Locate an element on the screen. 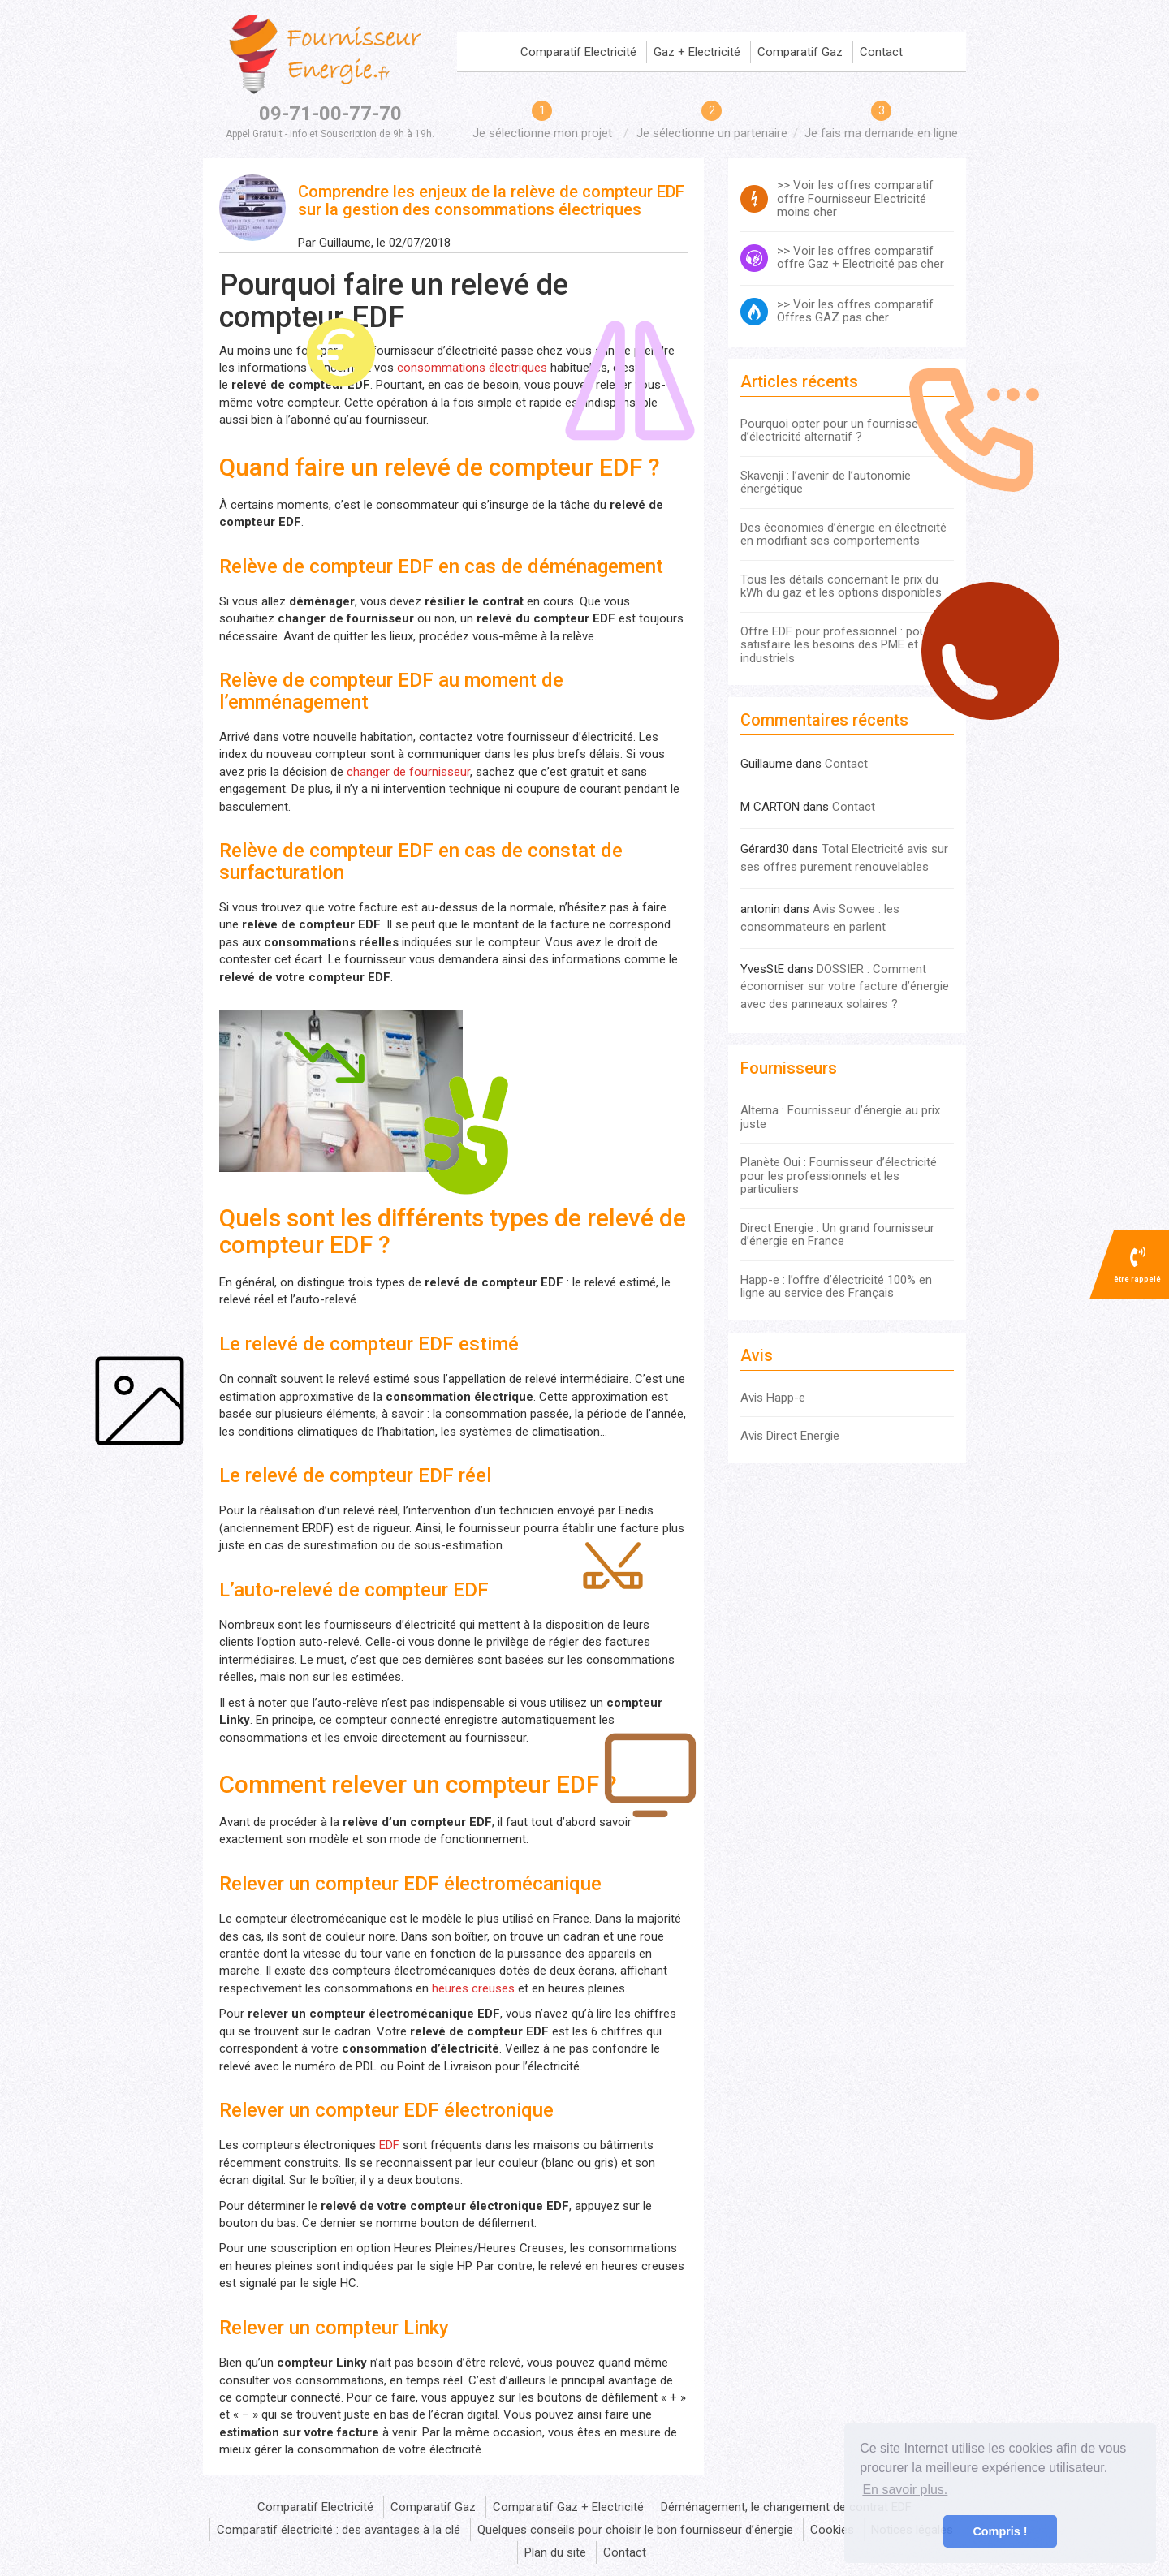  switch to desktop or monitor display is located at coordinates (650, 1772).